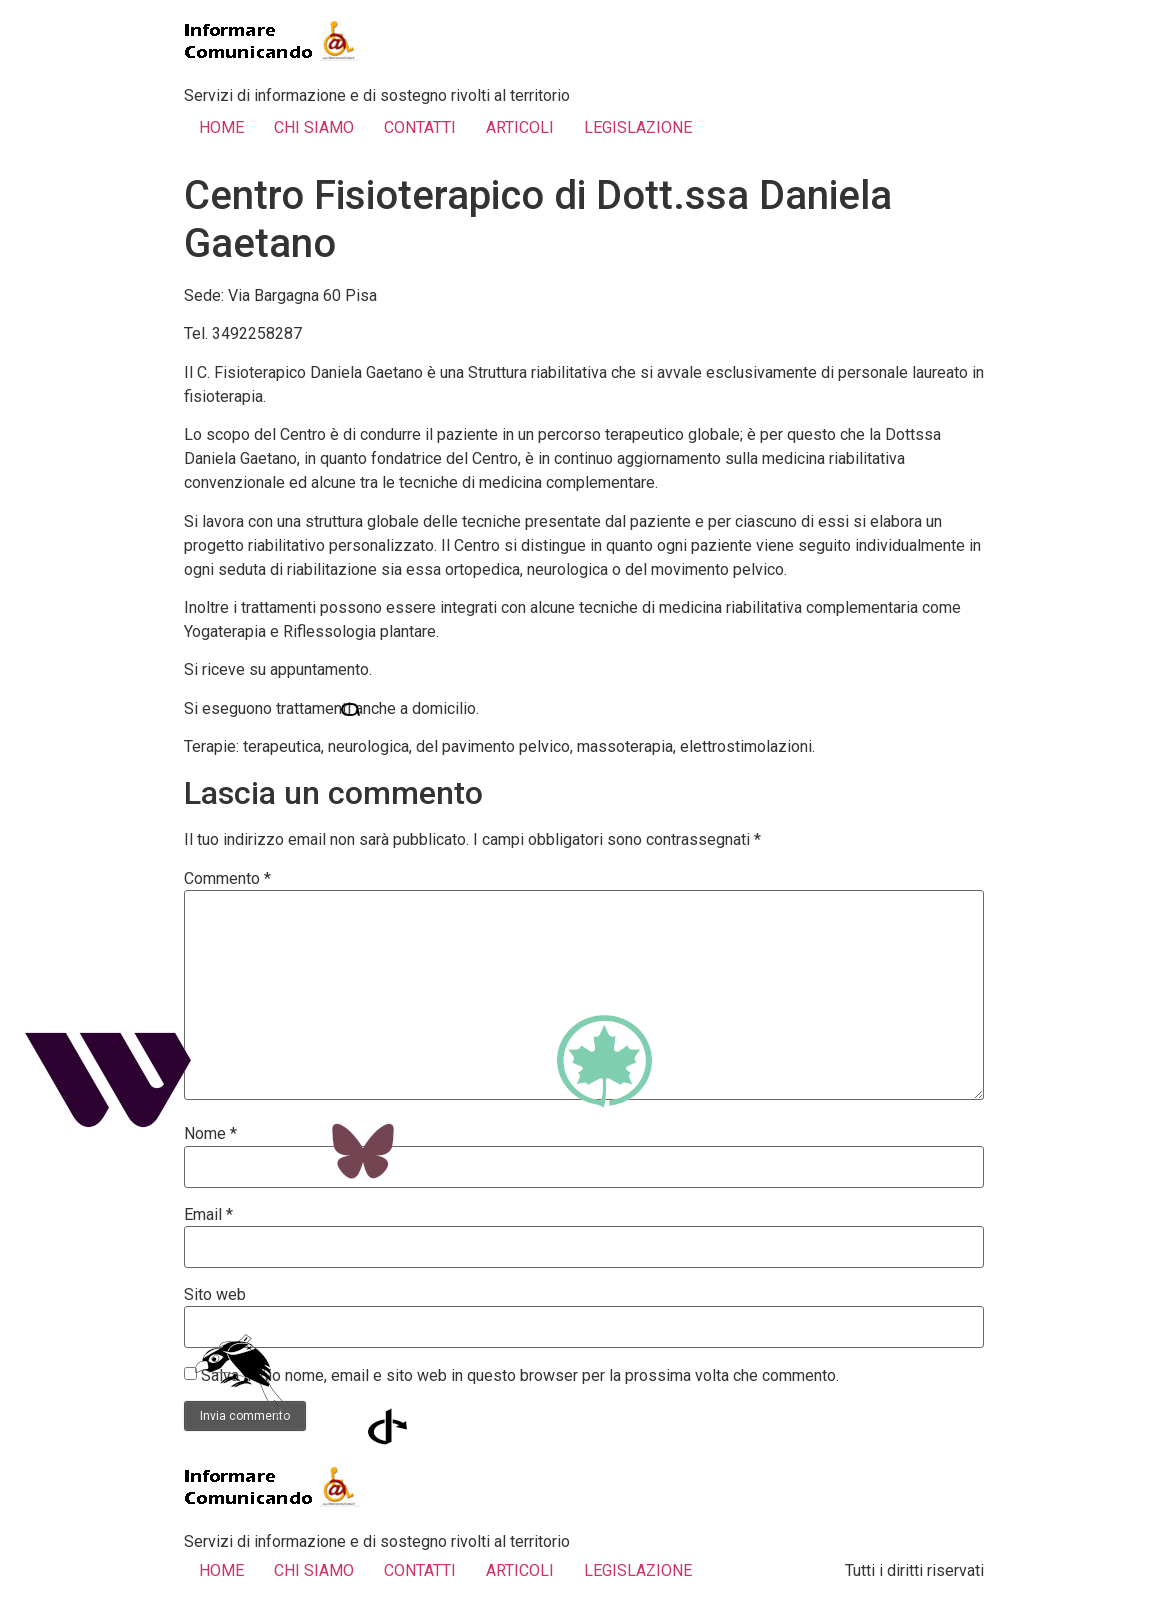  I want to click on sign in with OpenID authentication, so click(387, 1426).